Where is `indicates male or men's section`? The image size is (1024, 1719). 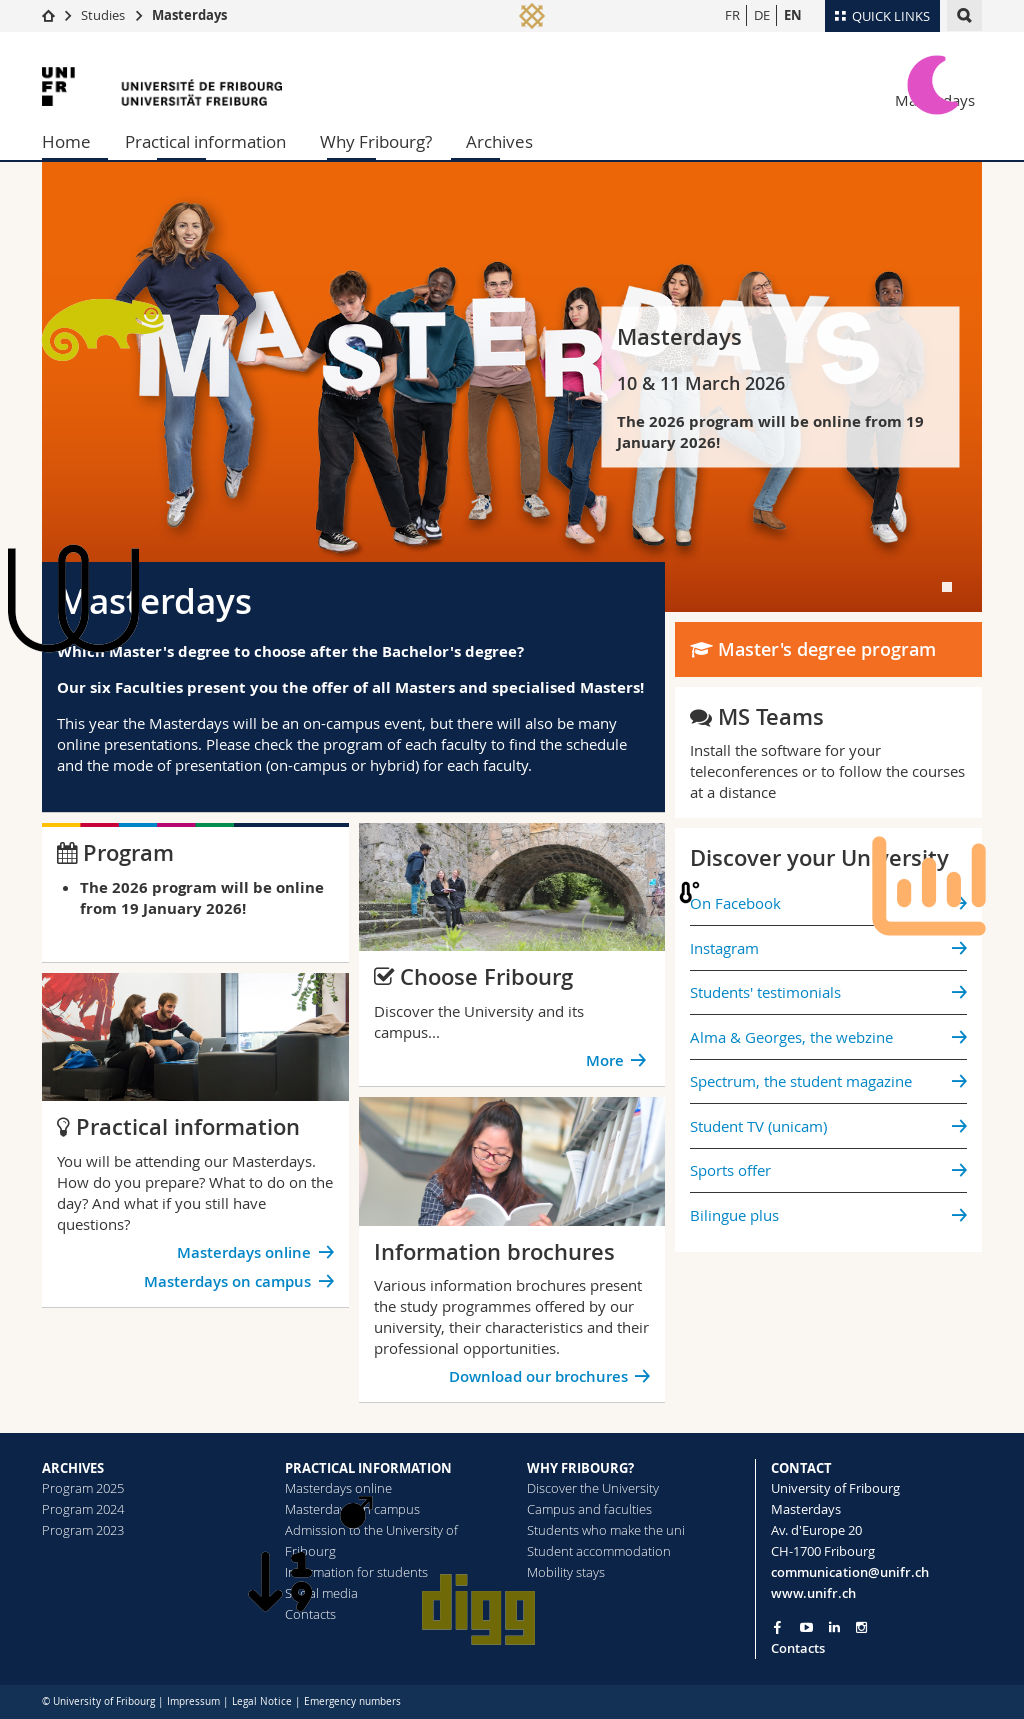 indicates male or men's section is located at coordinates (355, 1511).